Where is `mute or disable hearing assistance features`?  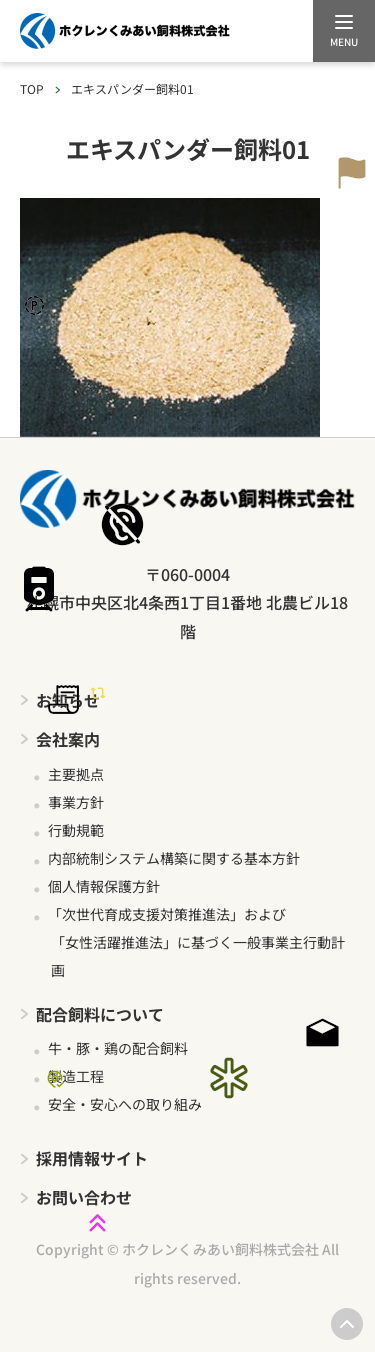 mute or disable hearing assistance features is located at coordinates (122, 524).